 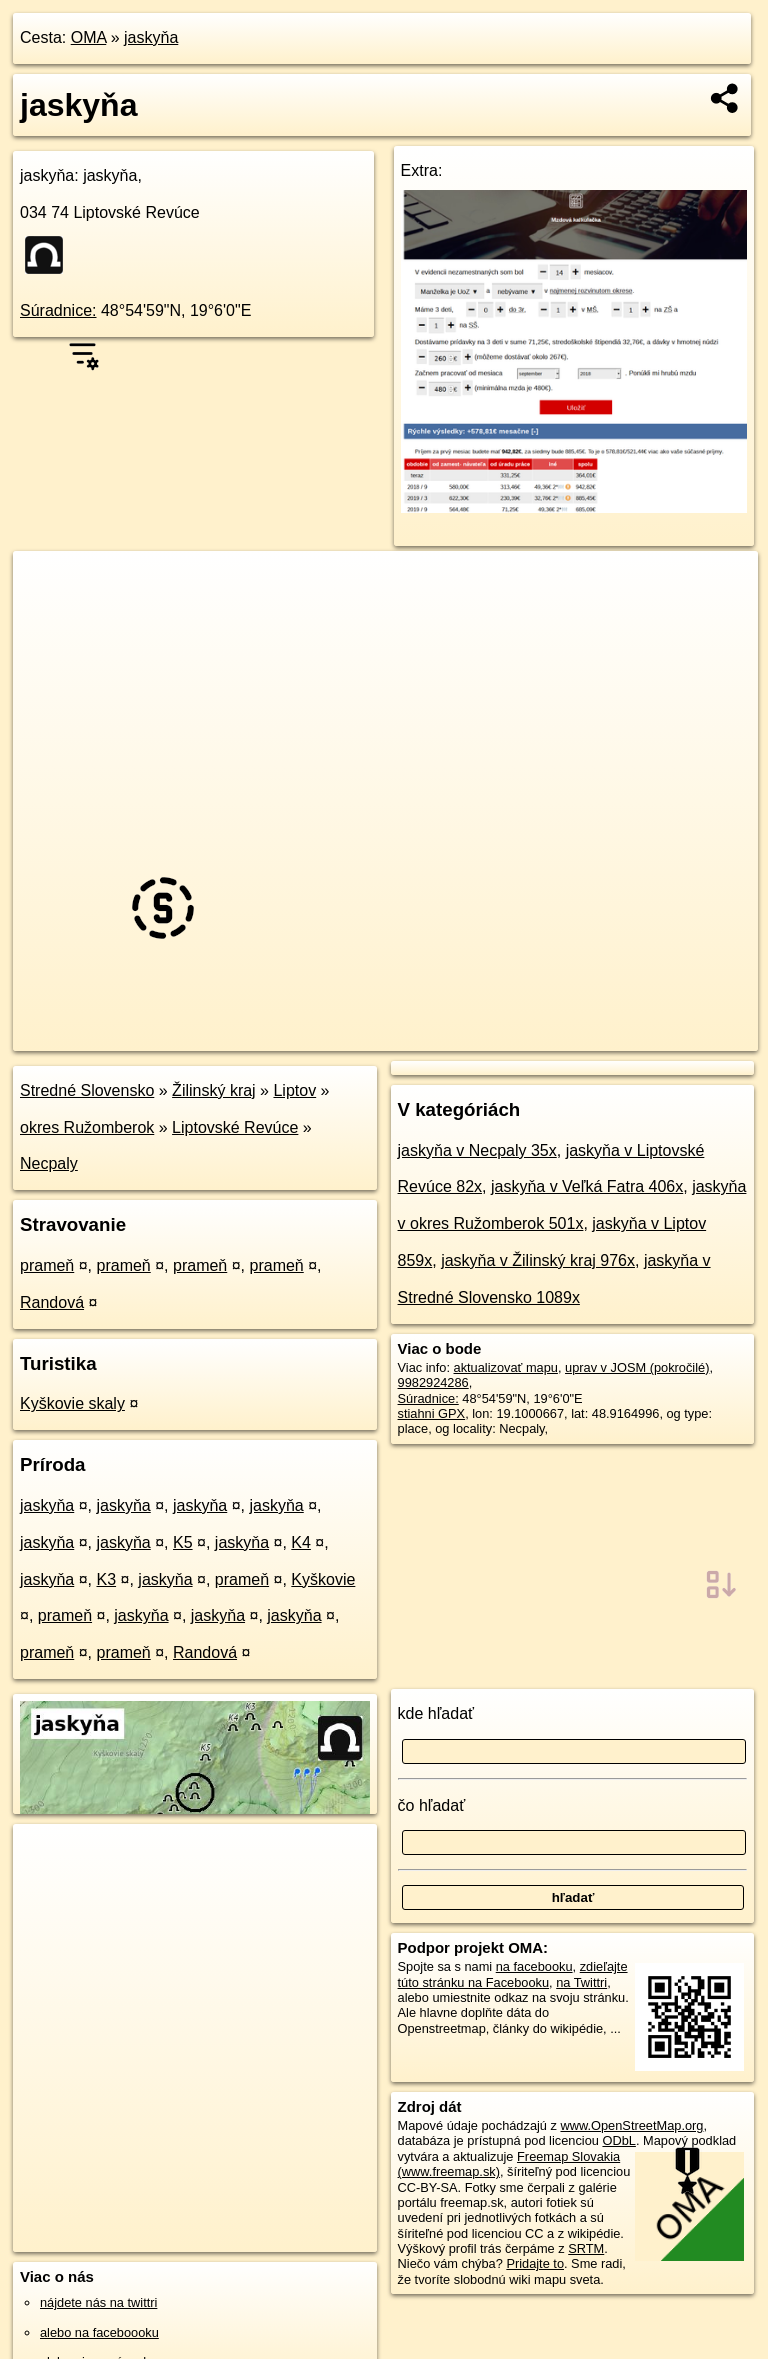 What do you see at coordinates (687, 2171) in the screenshot?
I see `view achievements or awards` at bounding box center [687, 2171].